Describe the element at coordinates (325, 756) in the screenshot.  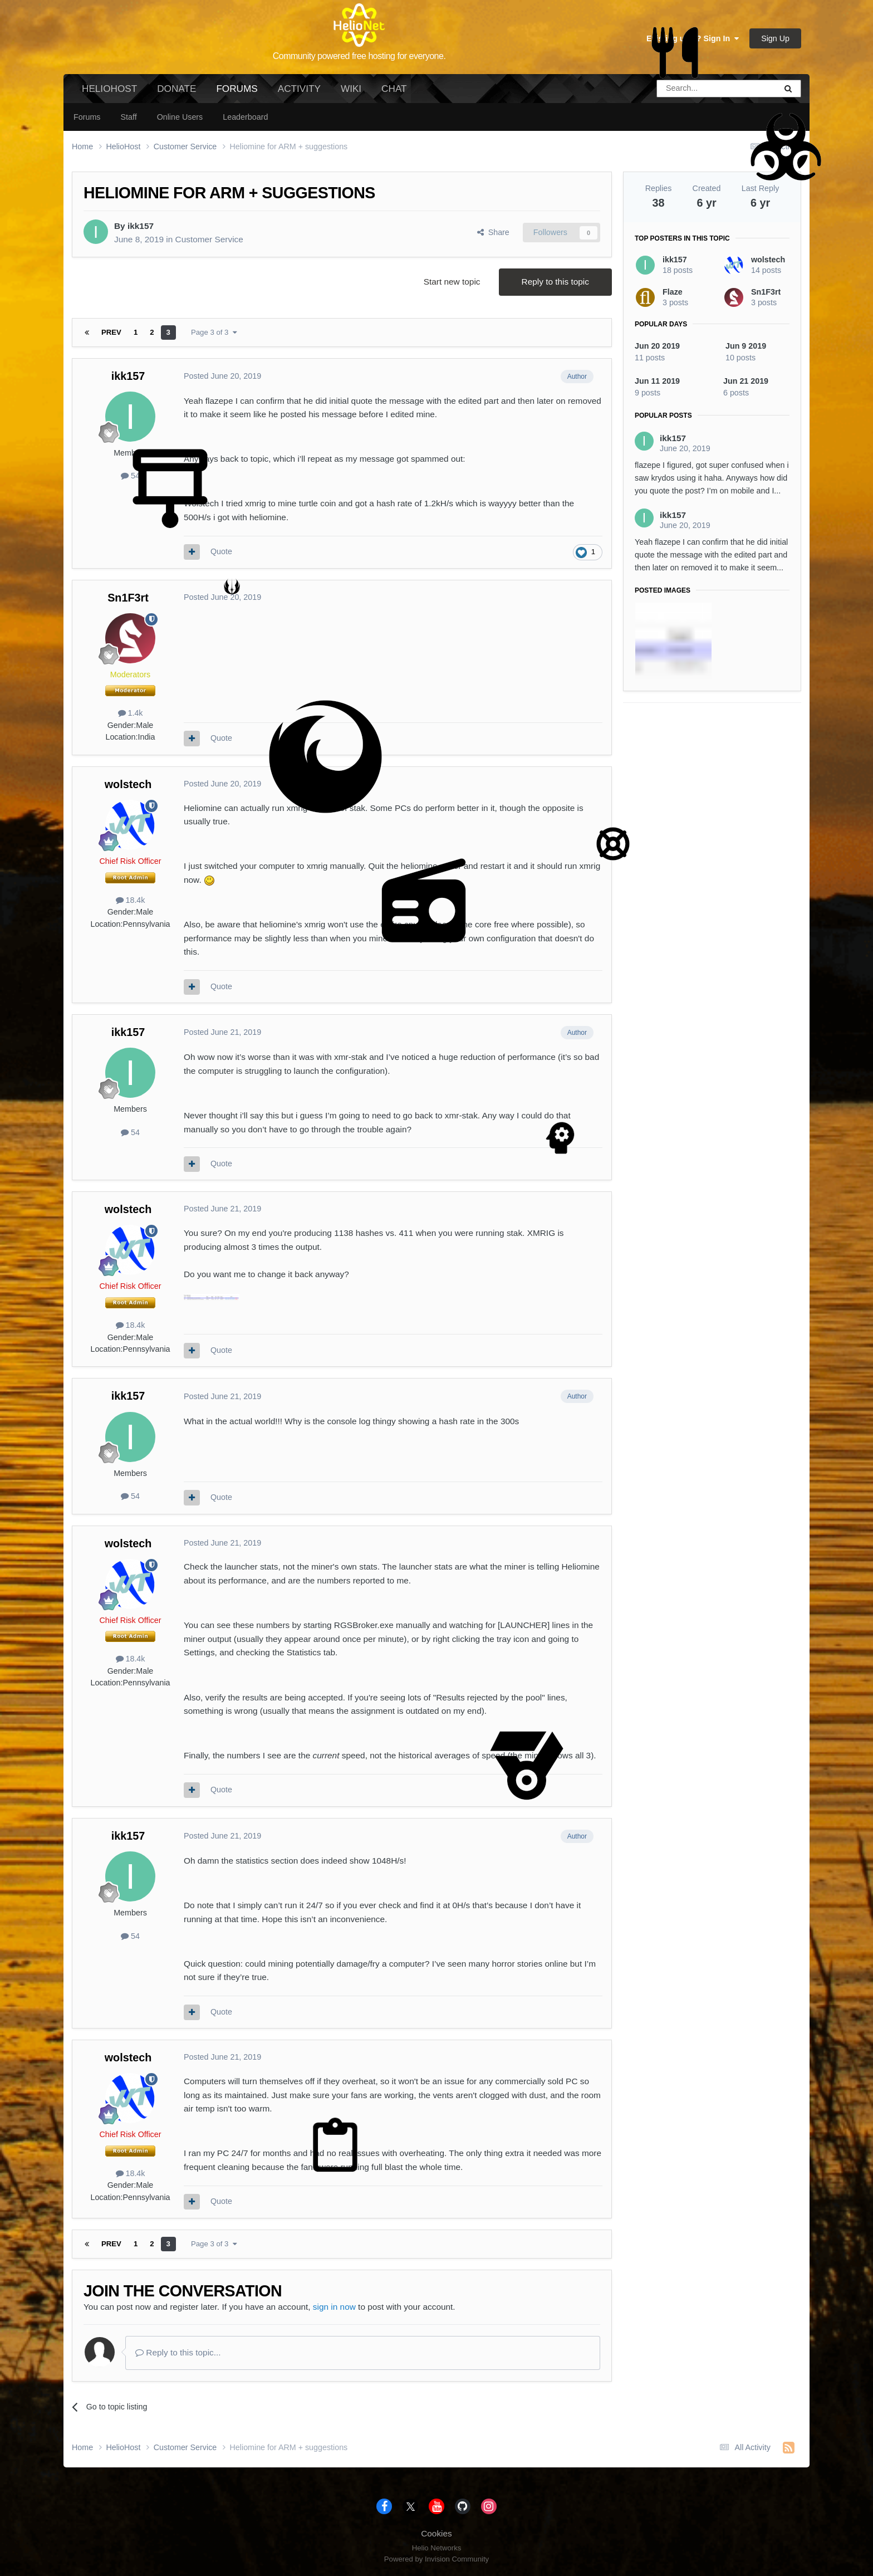
I see `open Firefox browser` at that location.